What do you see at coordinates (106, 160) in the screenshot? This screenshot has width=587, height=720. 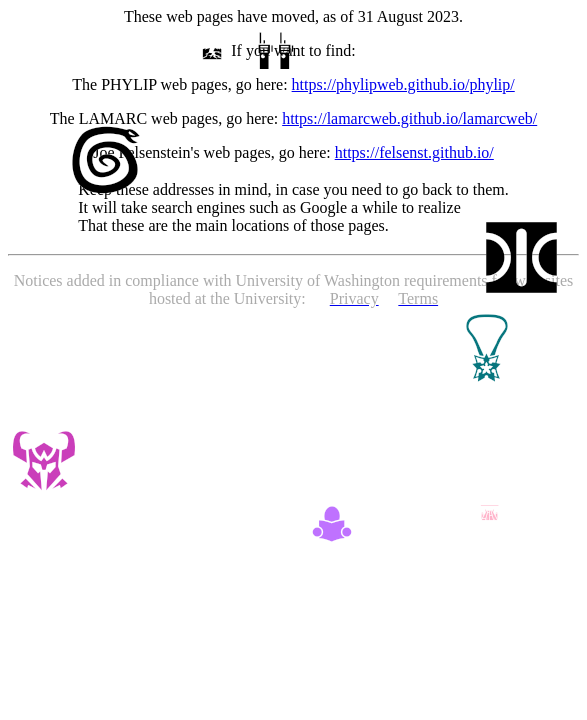 I see `represents a snake or reptile-themed game element` at bounding box center [106, 160].